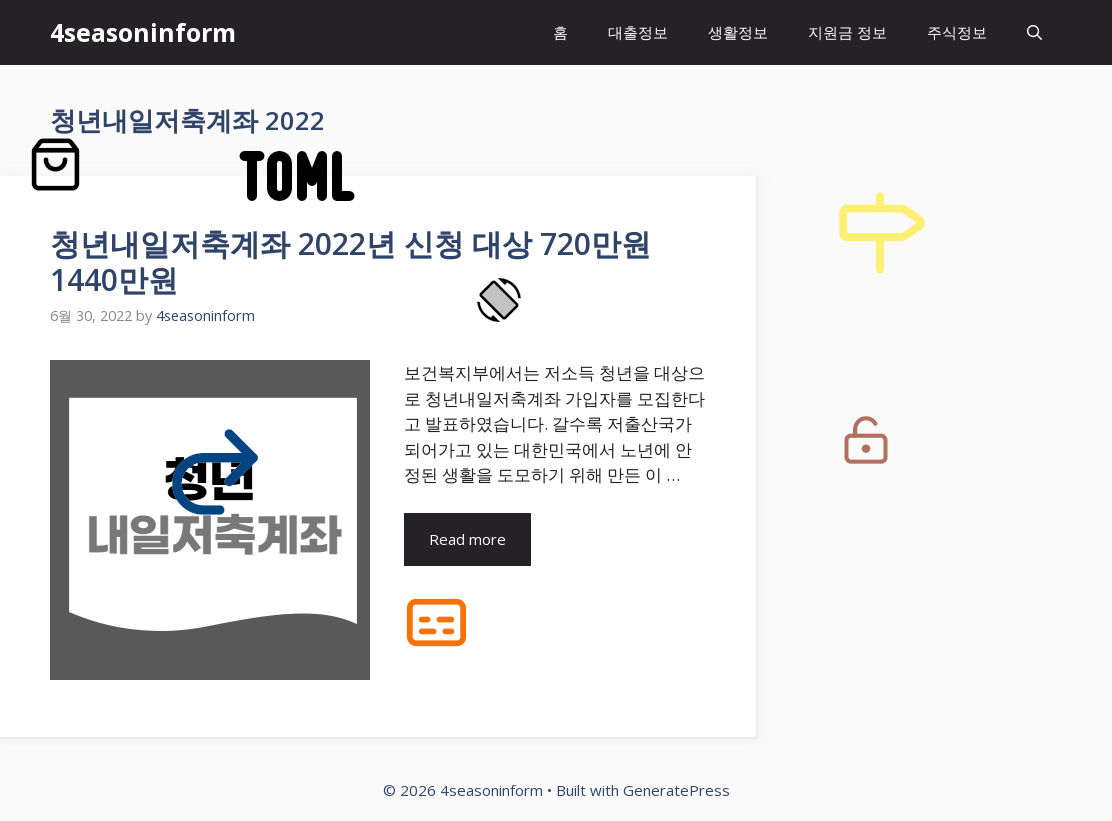 The image size is (1112, 821). I want to click on unlock or access secured content, so click(866, 440).